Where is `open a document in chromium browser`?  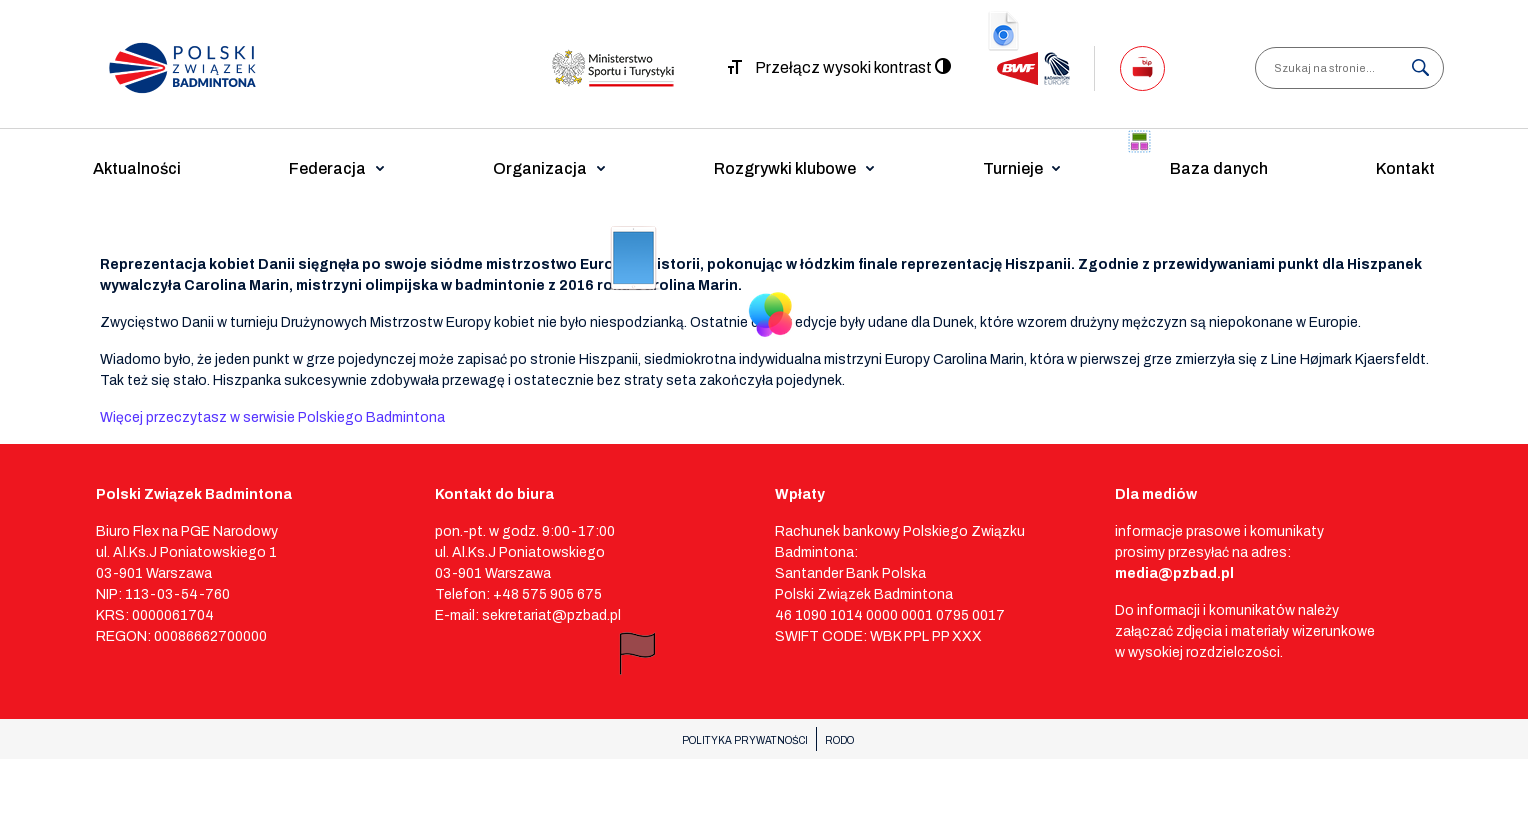
open a document in chromium browser is located at coordinates (1003, 30).